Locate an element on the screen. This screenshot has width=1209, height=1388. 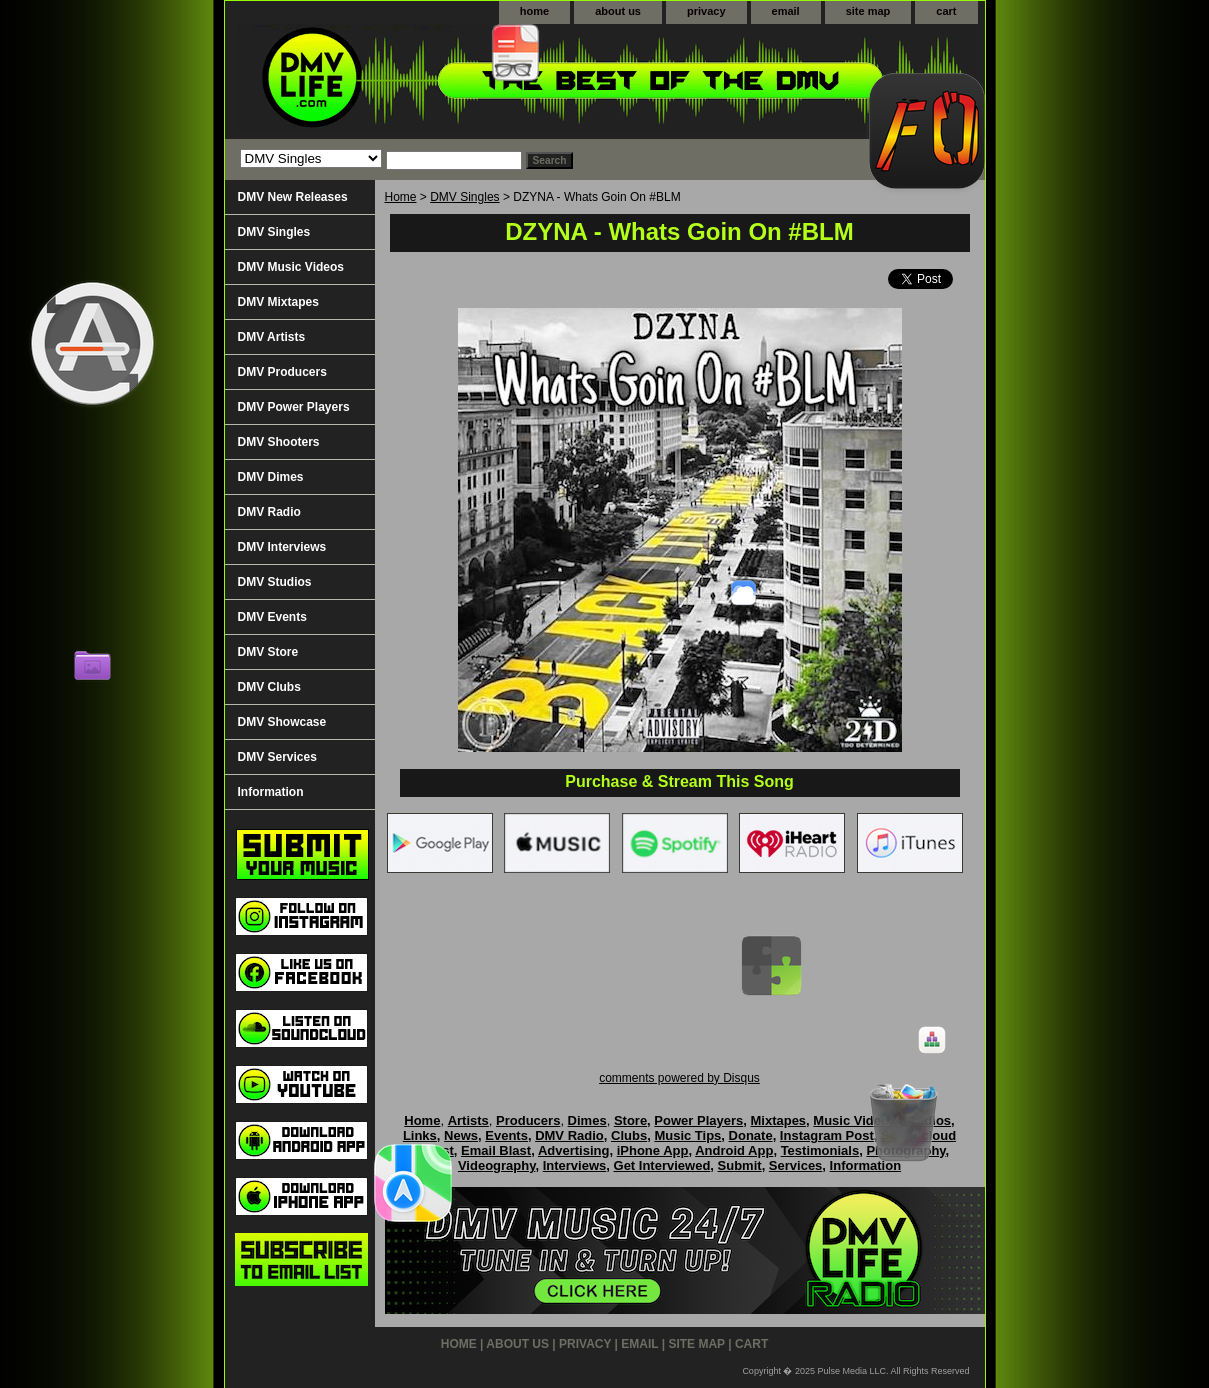
open your images folder is located at coordinates (92, 665).